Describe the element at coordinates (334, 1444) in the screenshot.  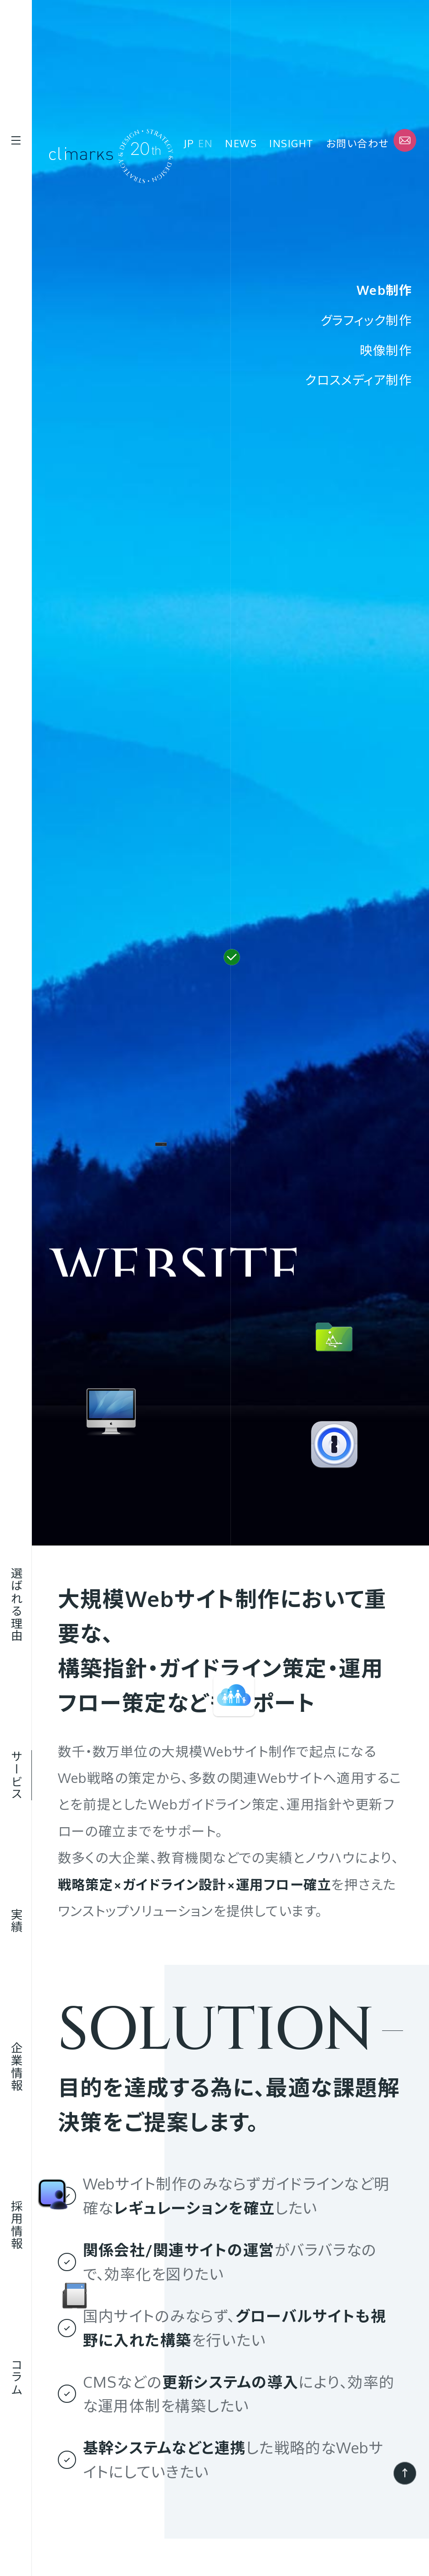
I see `open 1Password to access saved passwords` at that location.